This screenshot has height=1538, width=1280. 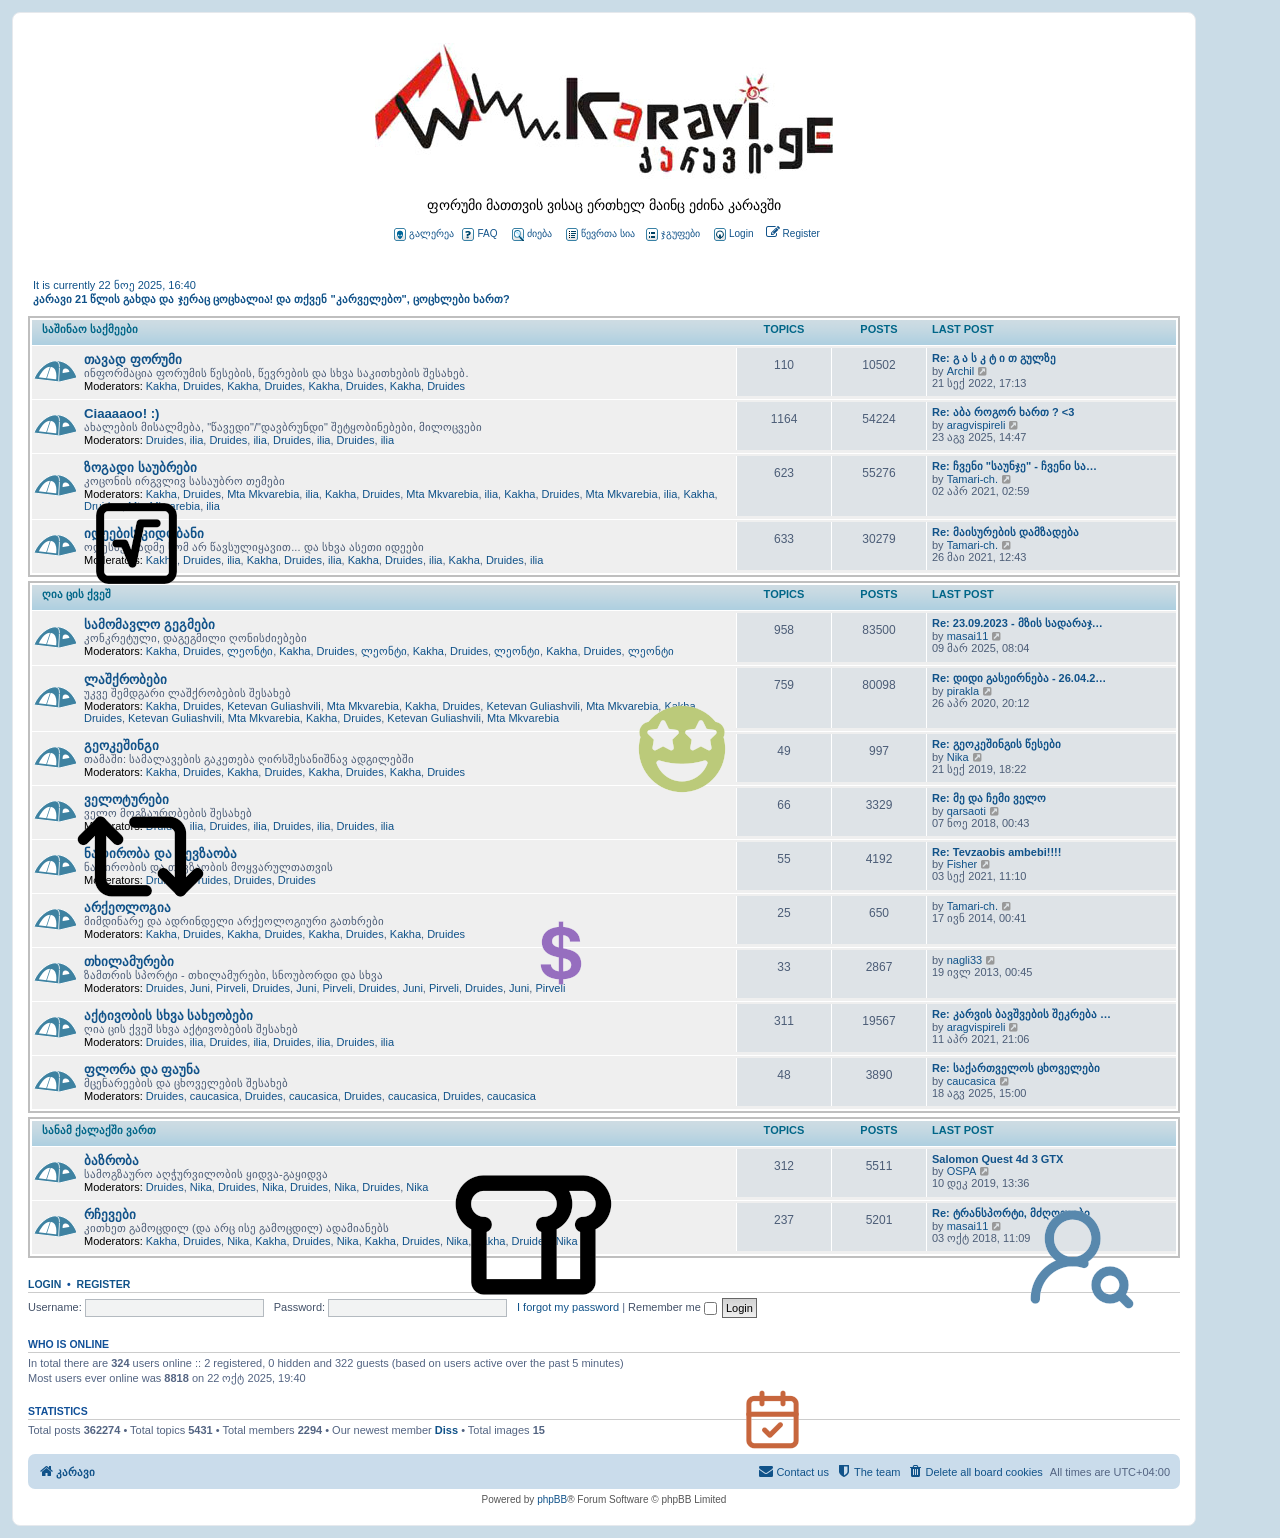 What do you see at coordinates (140, 856) in the screenshot?
I see `enable repeat or loop playback` at bounding box center [140, 856].